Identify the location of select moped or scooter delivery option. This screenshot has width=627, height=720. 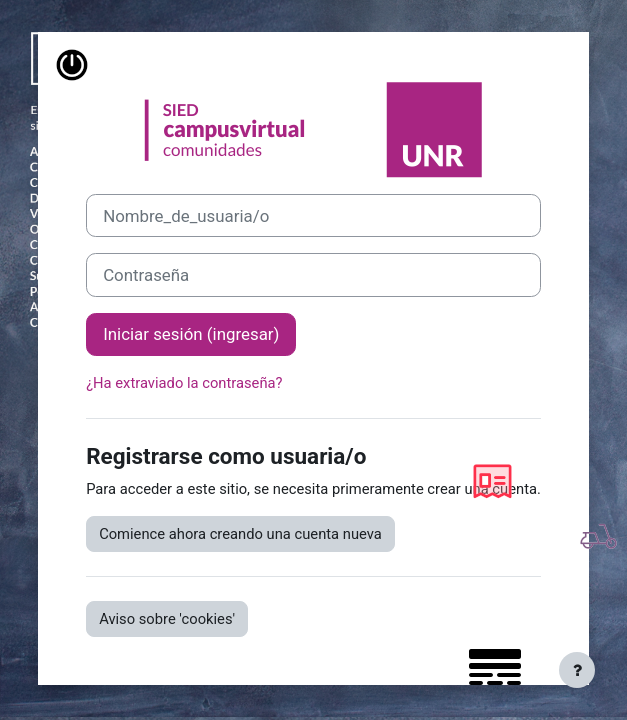
(598, 537).